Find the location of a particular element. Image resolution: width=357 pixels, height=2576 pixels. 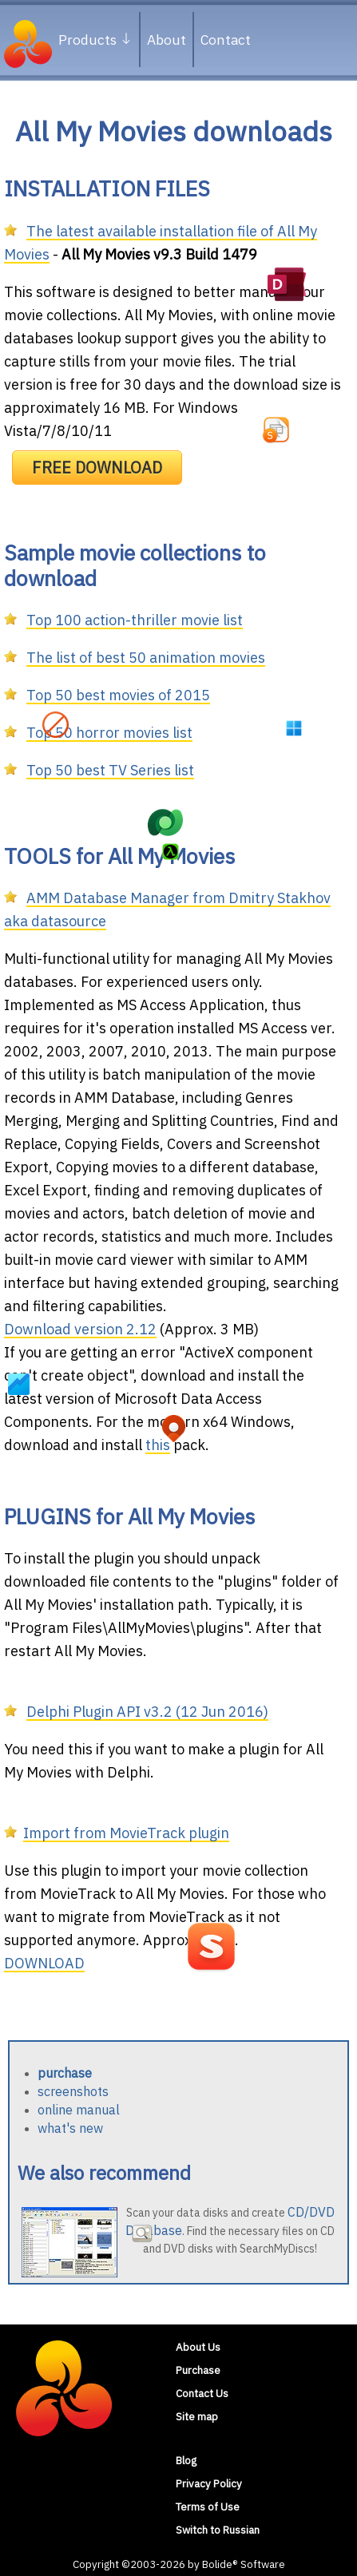

open sogou pinyin input method is located at coordinates (211, 1946).